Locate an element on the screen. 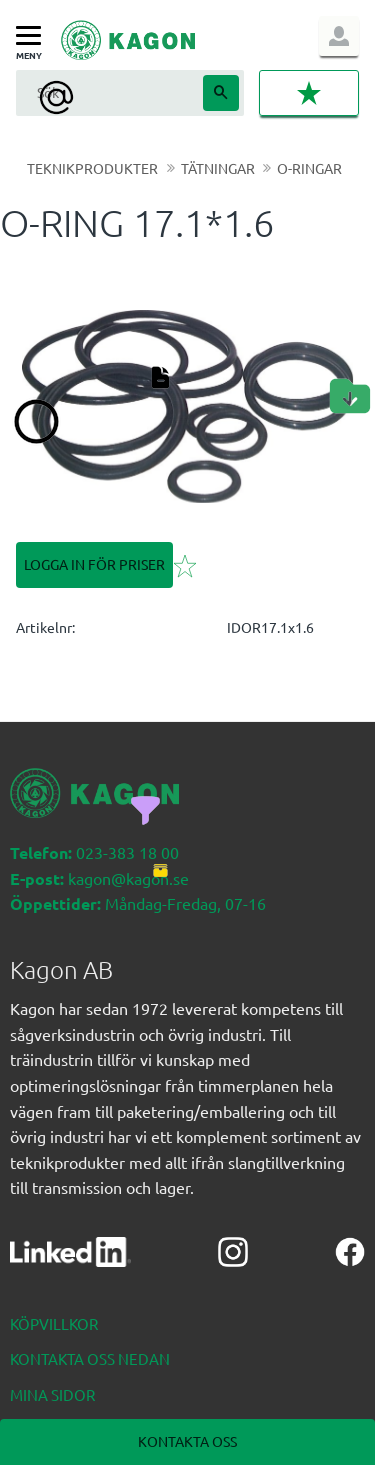  filter or sort content is located at coordinates (145, 810).